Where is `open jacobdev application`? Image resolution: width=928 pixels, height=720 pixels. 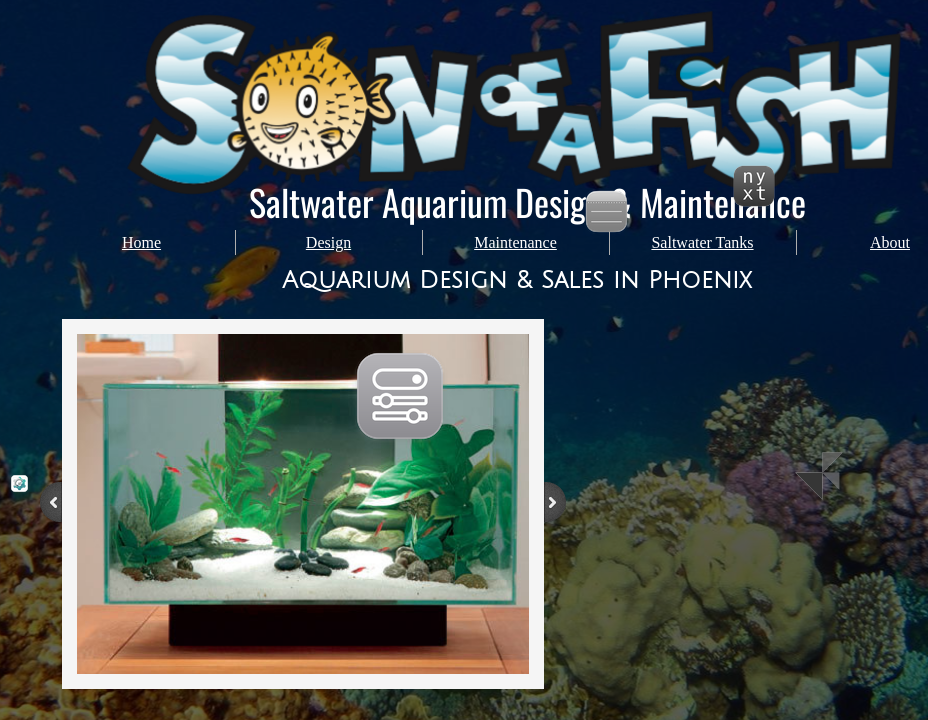 open jacobdev application is located at coordinates (19, 483).